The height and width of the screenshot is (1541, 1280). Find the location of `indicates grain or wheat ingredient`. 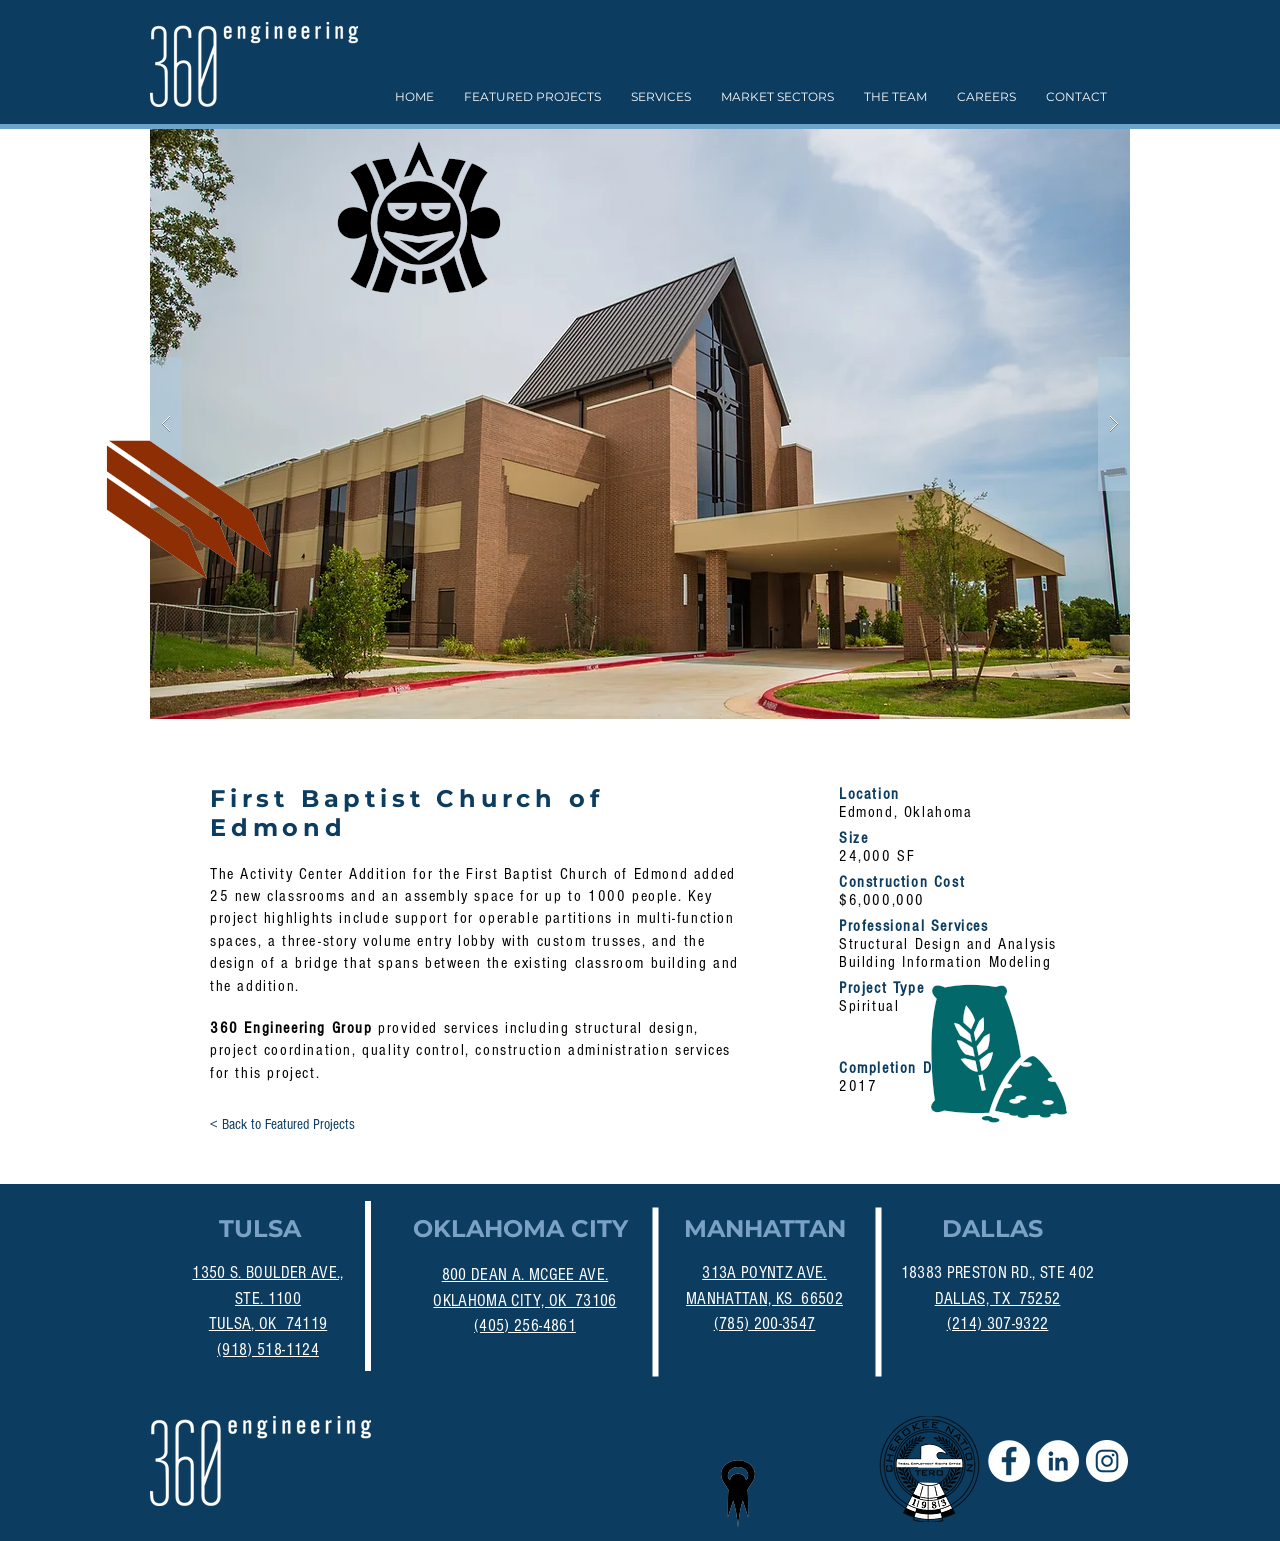

indicates grain or wheat ingredient is located at coordinates (998, 1052).